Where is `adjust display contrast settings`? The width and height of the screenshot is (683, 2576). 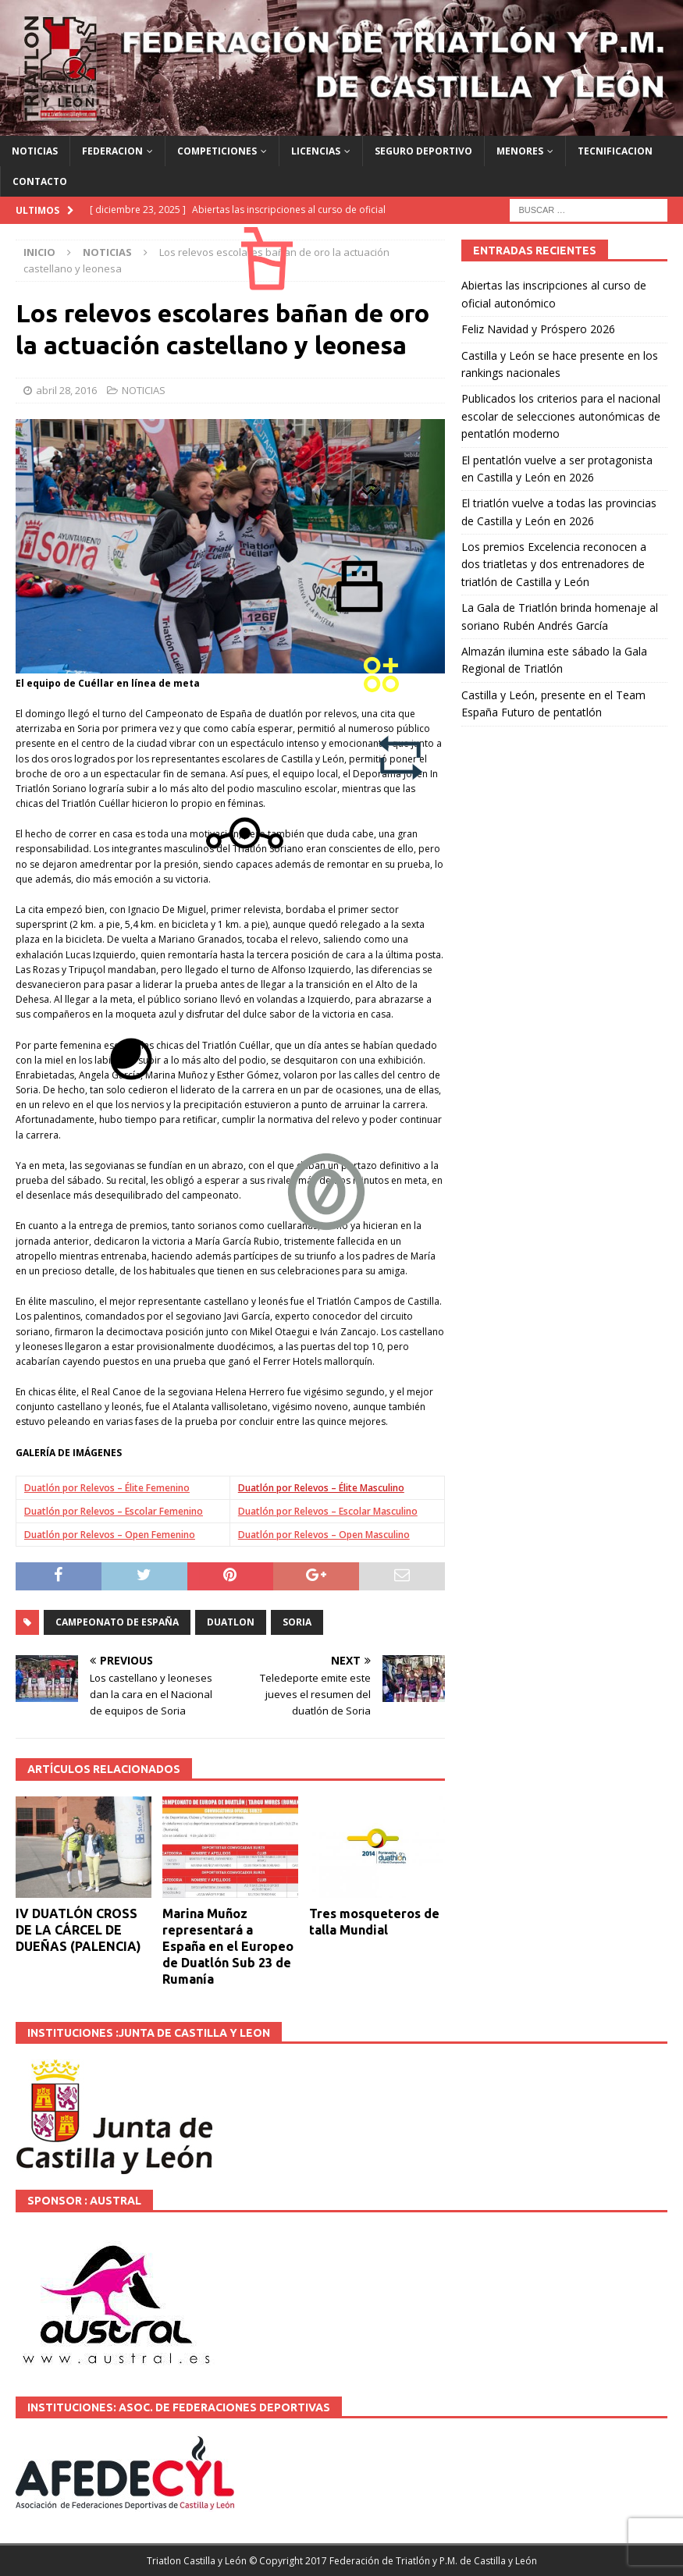 adjust display contrast settings is located at coordinates (131, 1059).